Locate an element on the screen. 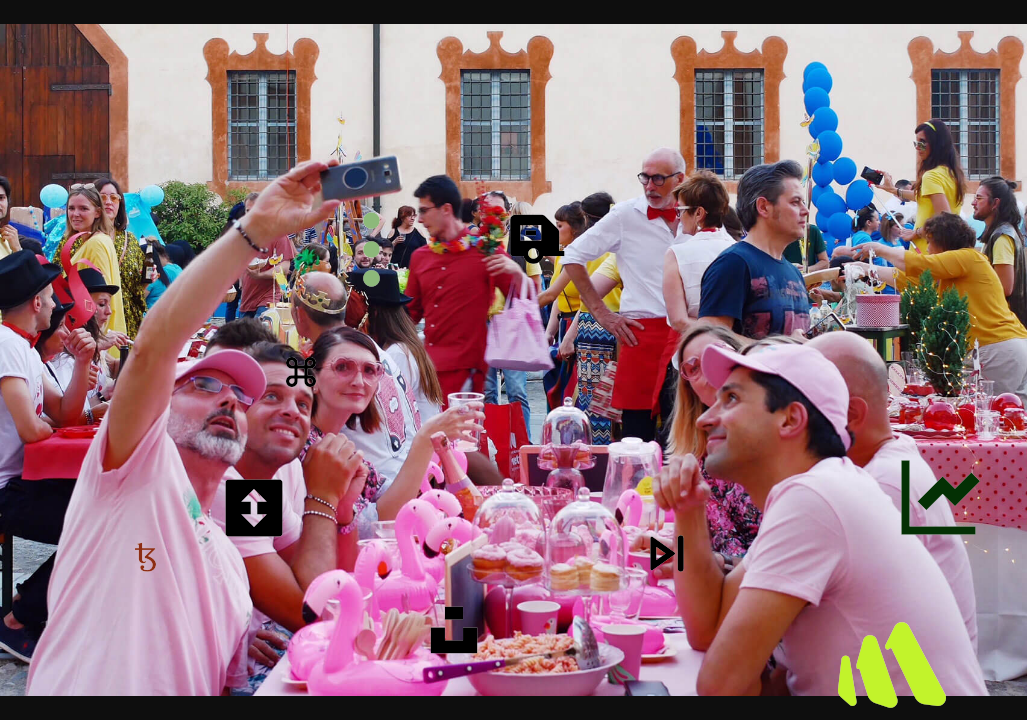 This screenshot has height=720, width=1027. command key symbol for keyboard shortcuts is located at coordinates (301, 372).